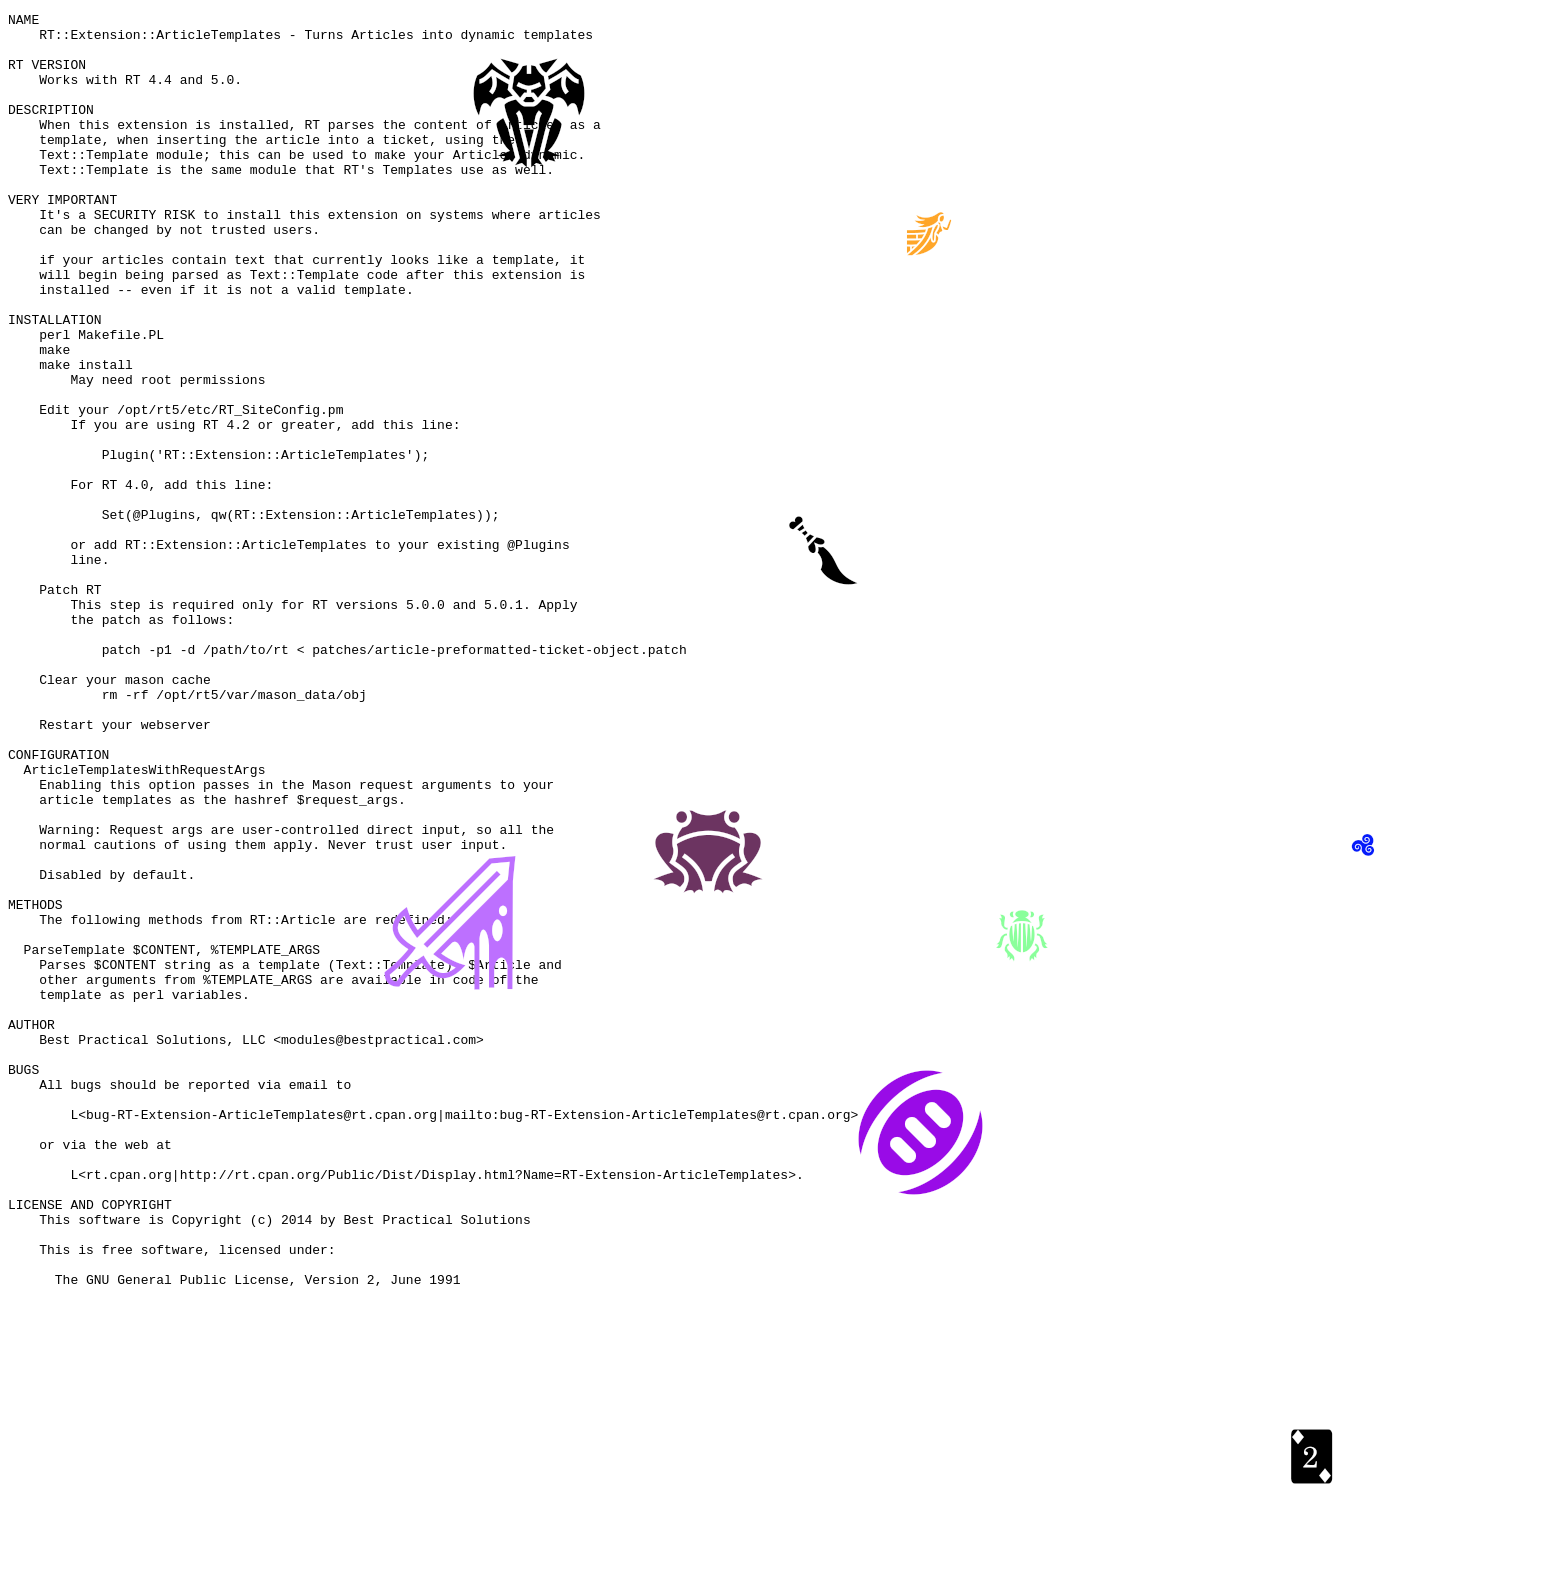 The width and height of the screenshot is (1568, 1574). Describe the element at coordinates (1363, 845) in the screenshot. I see `decorative celtic or triskele symbol element` at that location.